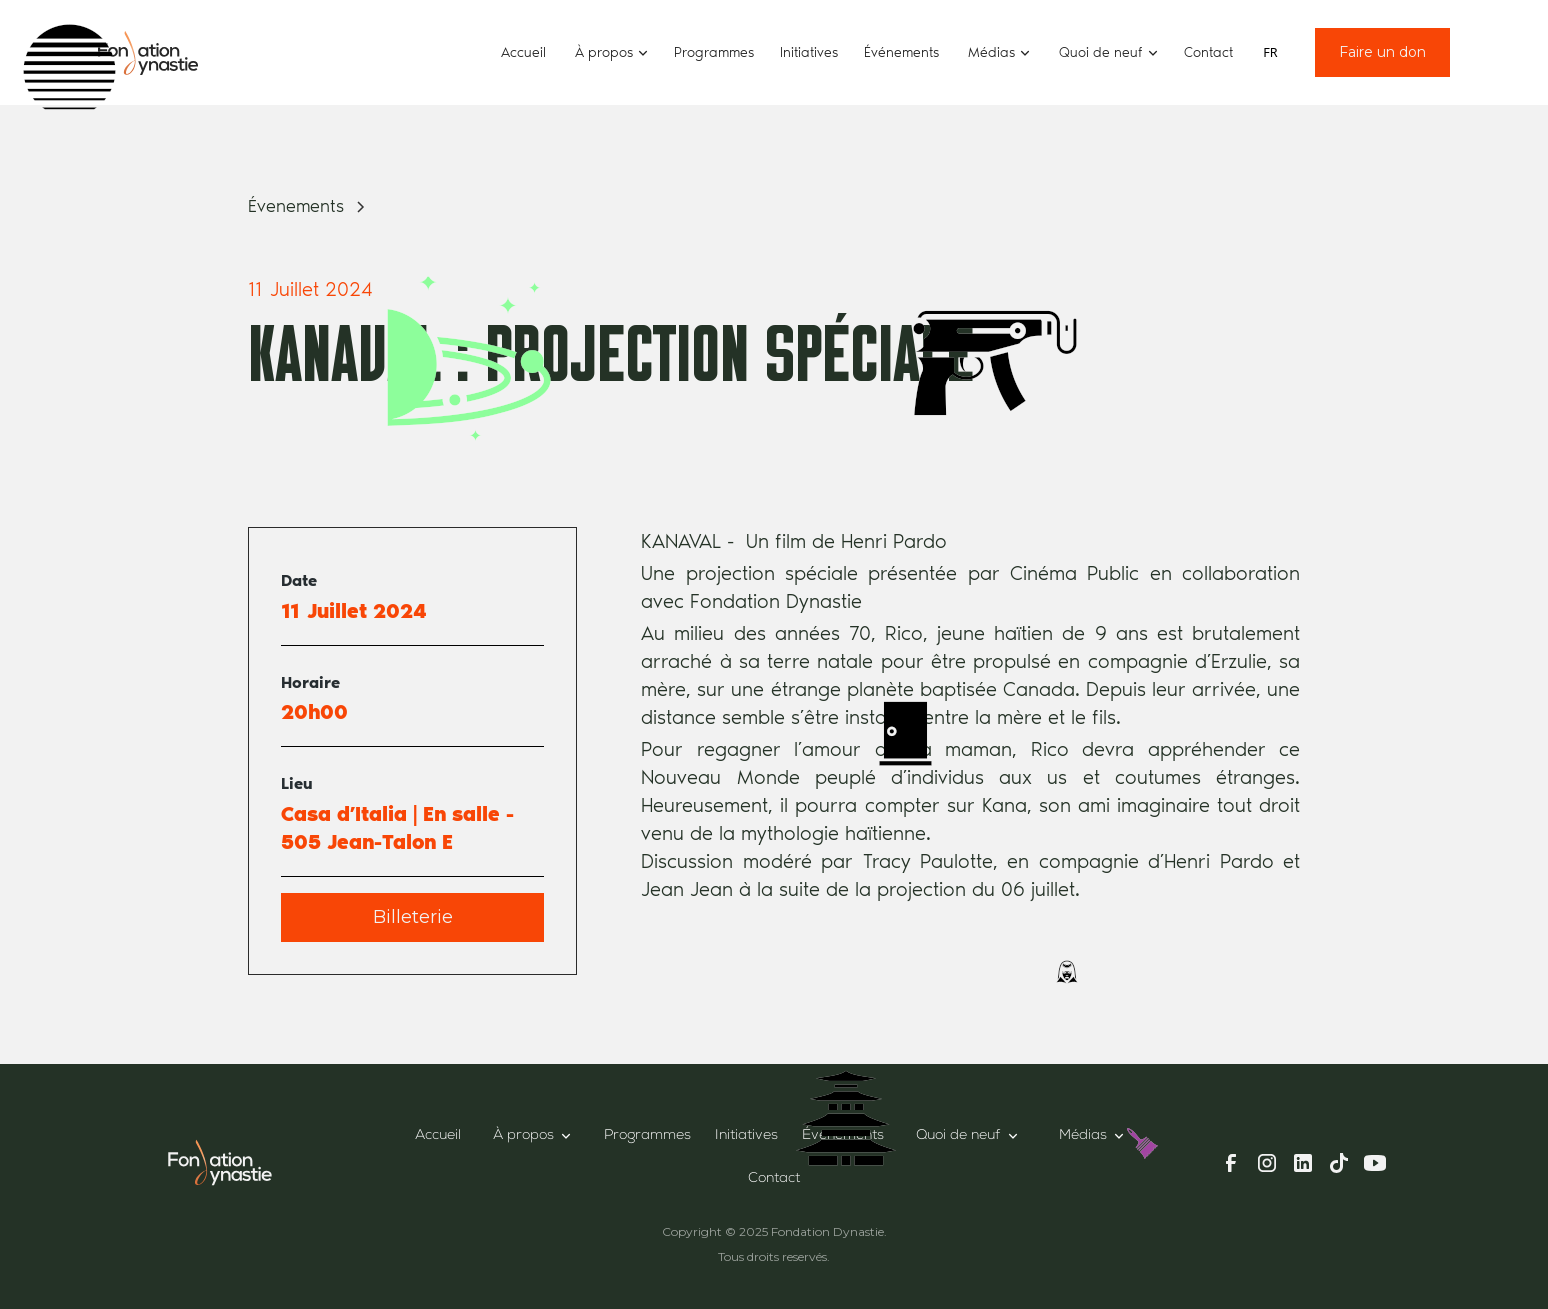 Image resolution: width=1548 pixels, height=1309 pixels. I want to click on explore the solar system or space-themed content, so click(475, 364).